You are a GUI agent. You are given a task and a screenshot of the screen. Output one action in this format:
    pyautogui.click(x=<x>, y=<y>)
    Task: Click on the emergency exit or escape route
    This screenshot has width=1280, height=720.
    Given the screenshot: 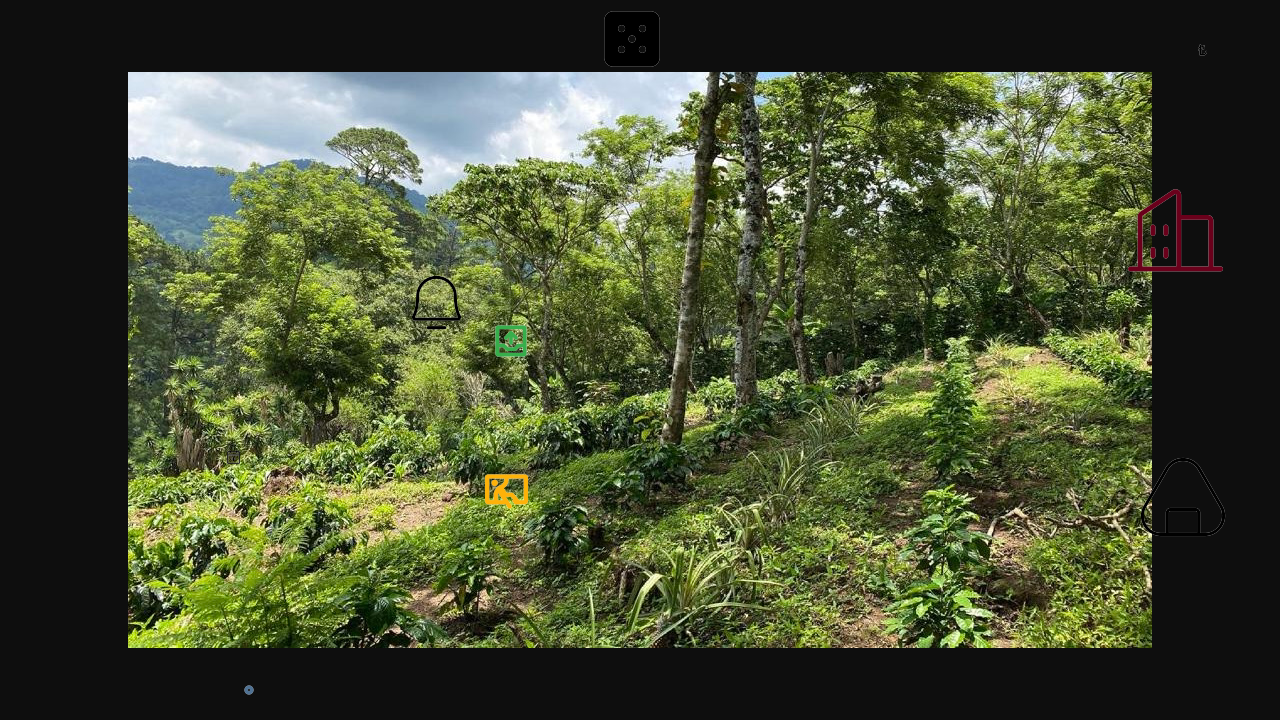 What is the action you would take?
    pyautogui.click(x=506, y=491)
    